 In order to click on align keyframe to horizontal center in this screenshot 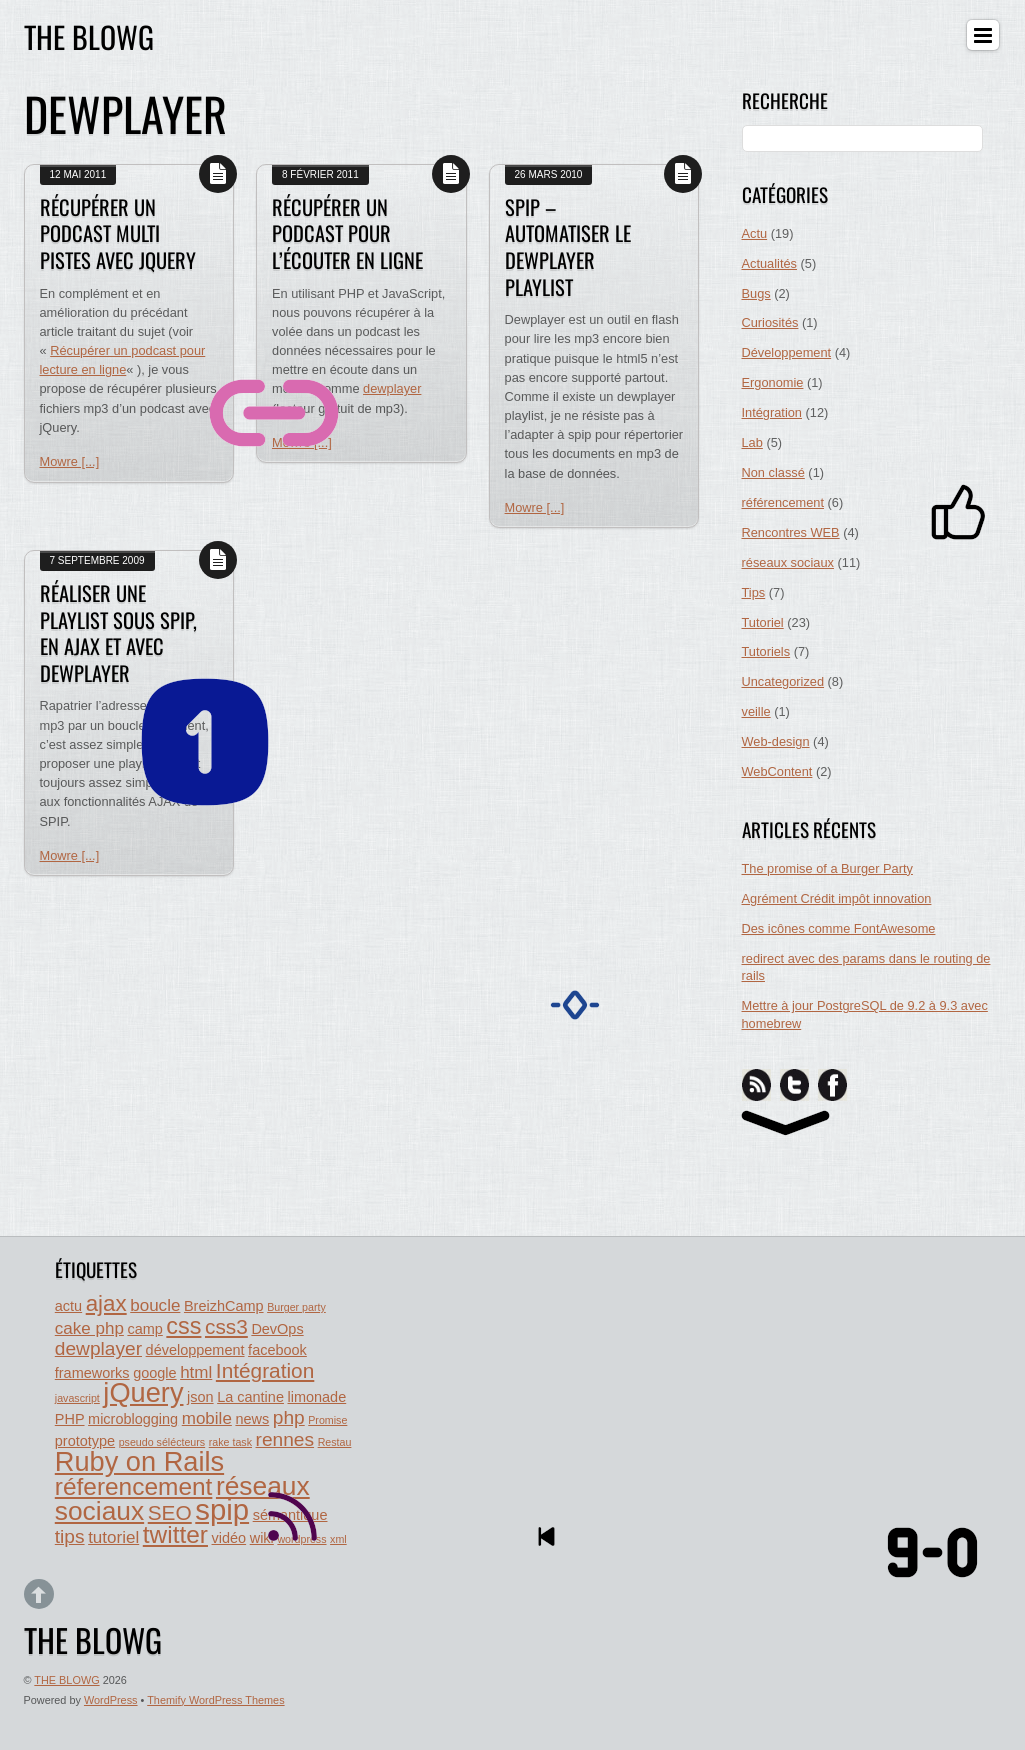, I will do `click(575, 1005)`.